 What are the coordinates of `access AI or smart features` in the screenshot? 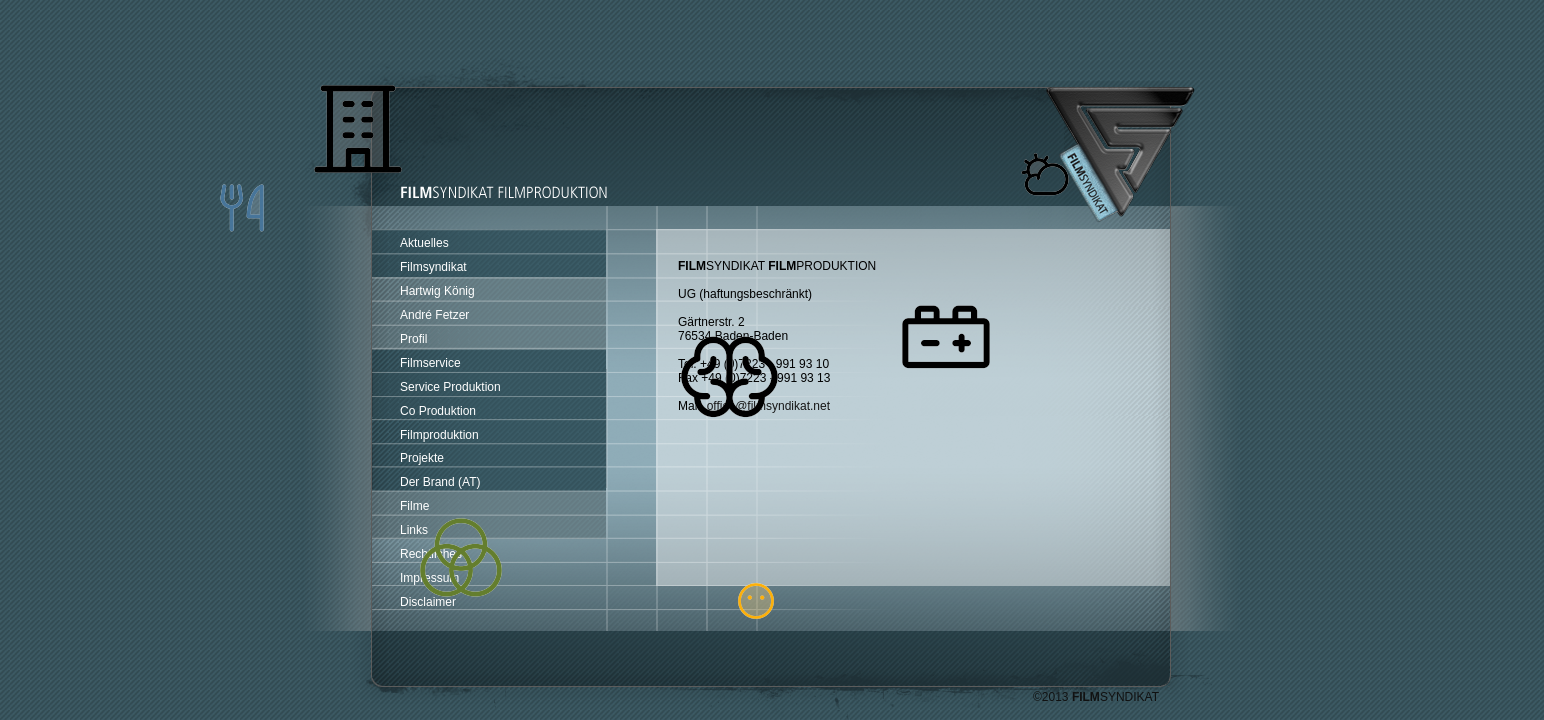 It's located at (729, 378).